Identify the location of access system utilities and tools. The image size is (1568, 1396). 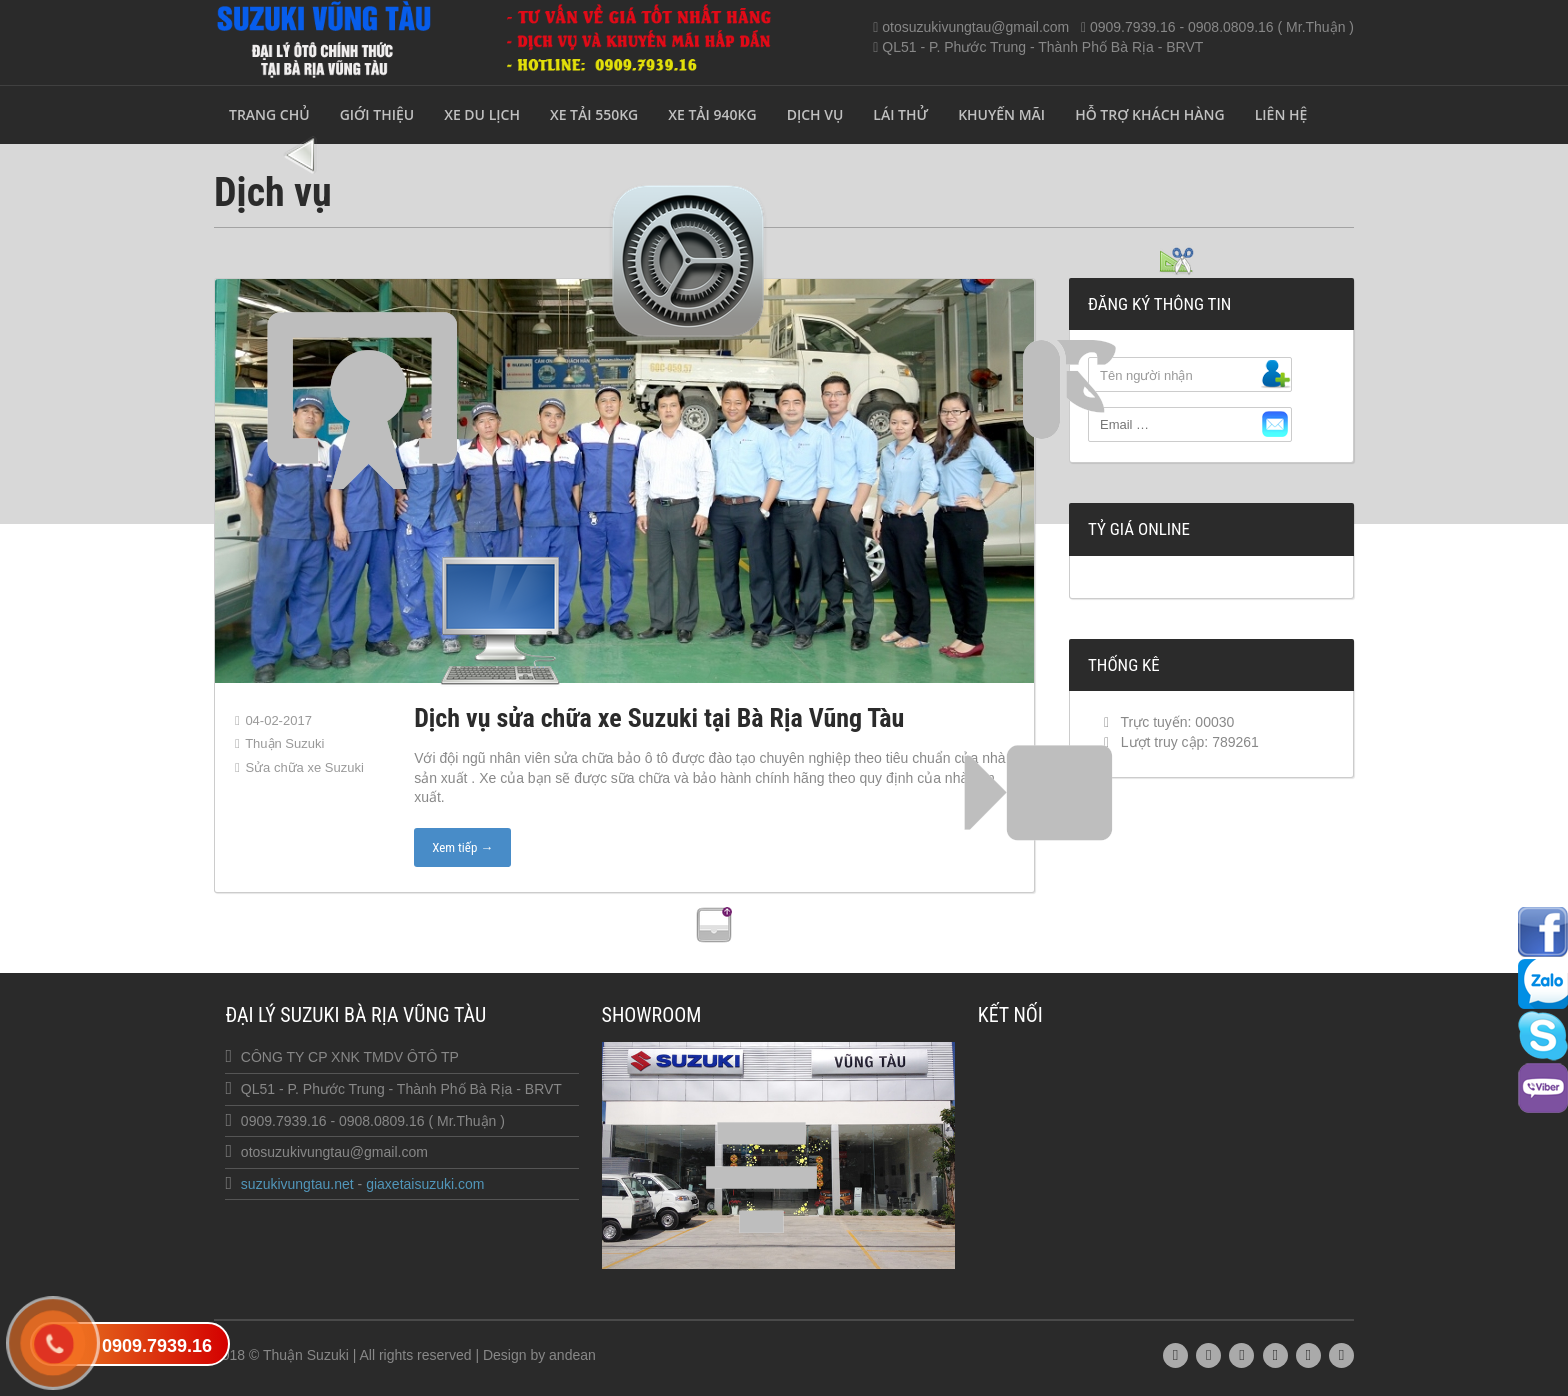
(1072, 389).